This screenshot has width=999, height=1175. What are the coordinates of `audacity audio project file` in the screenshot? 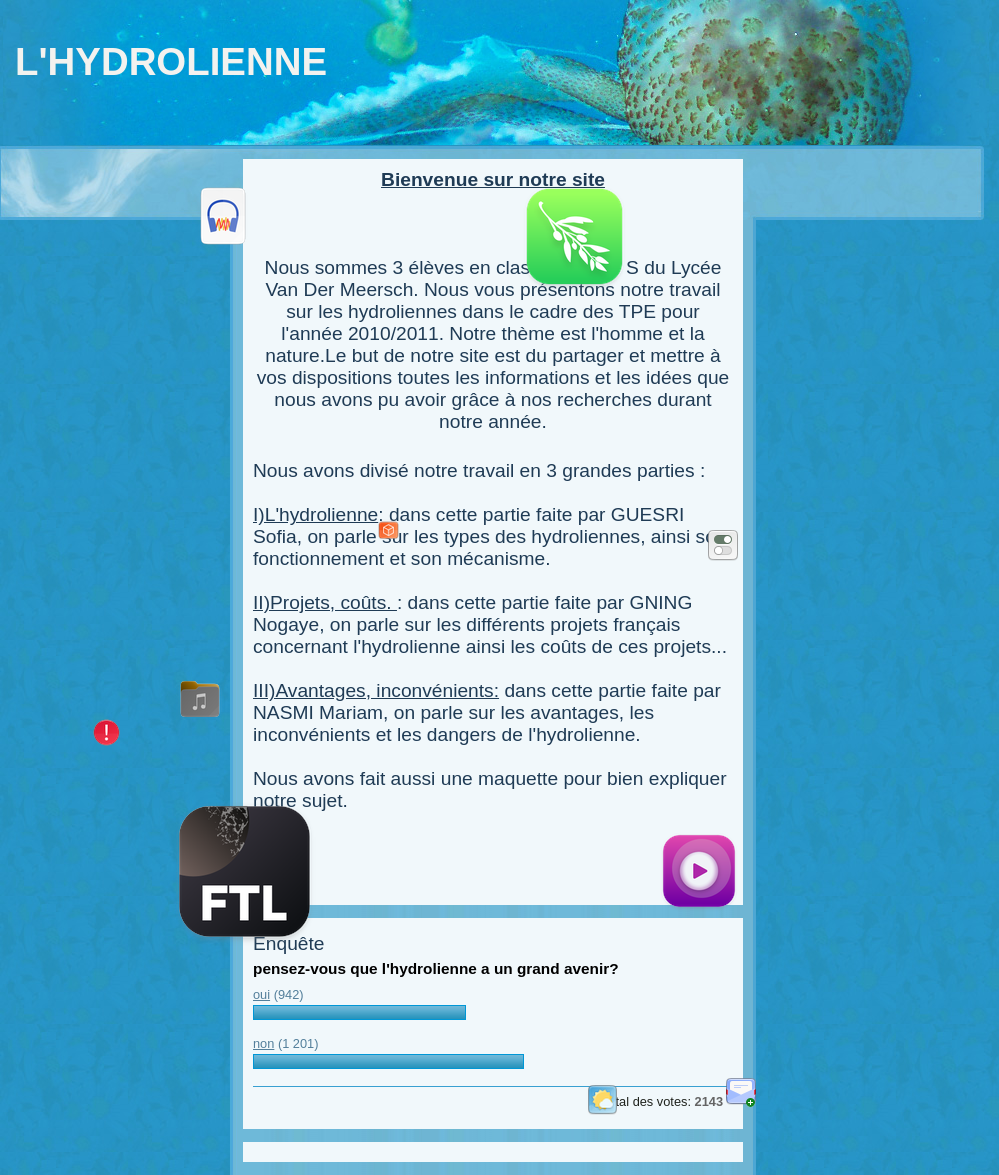 It's located at (223, 216).